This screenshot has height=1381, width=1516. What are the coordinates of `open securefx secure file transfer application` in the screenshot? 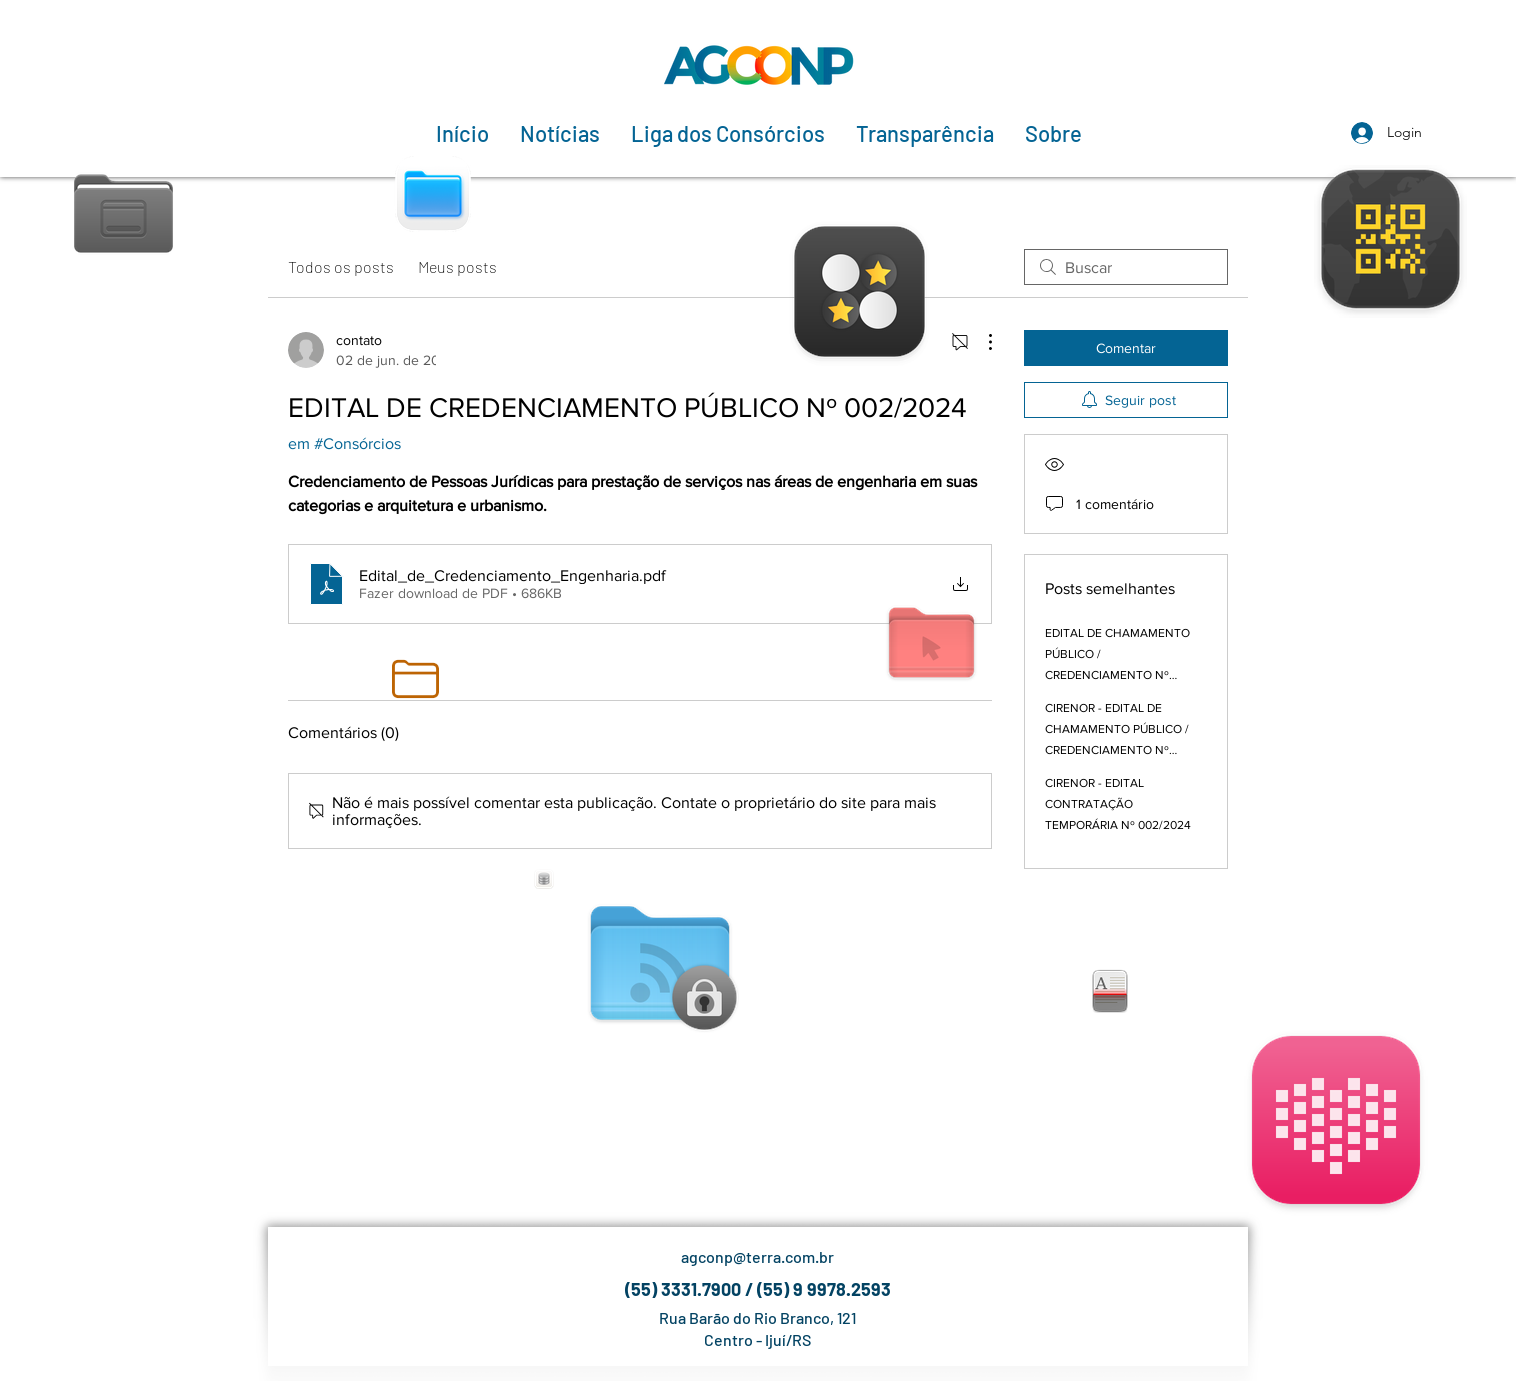 It's located at (660, 963).